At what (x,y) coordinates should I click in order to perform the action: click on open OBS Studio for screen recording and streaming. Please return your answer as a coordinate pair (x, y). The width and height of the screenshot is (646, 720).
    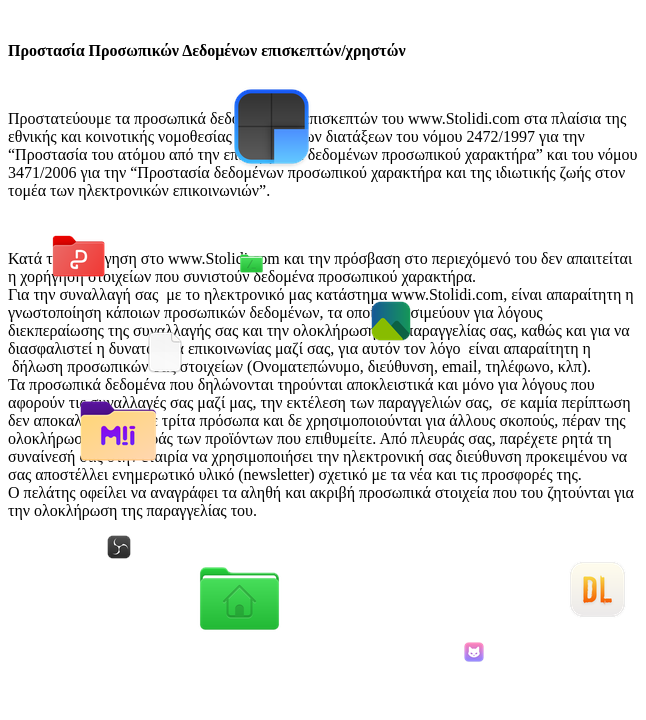
    Looking at the image, I should click on (119, 547).